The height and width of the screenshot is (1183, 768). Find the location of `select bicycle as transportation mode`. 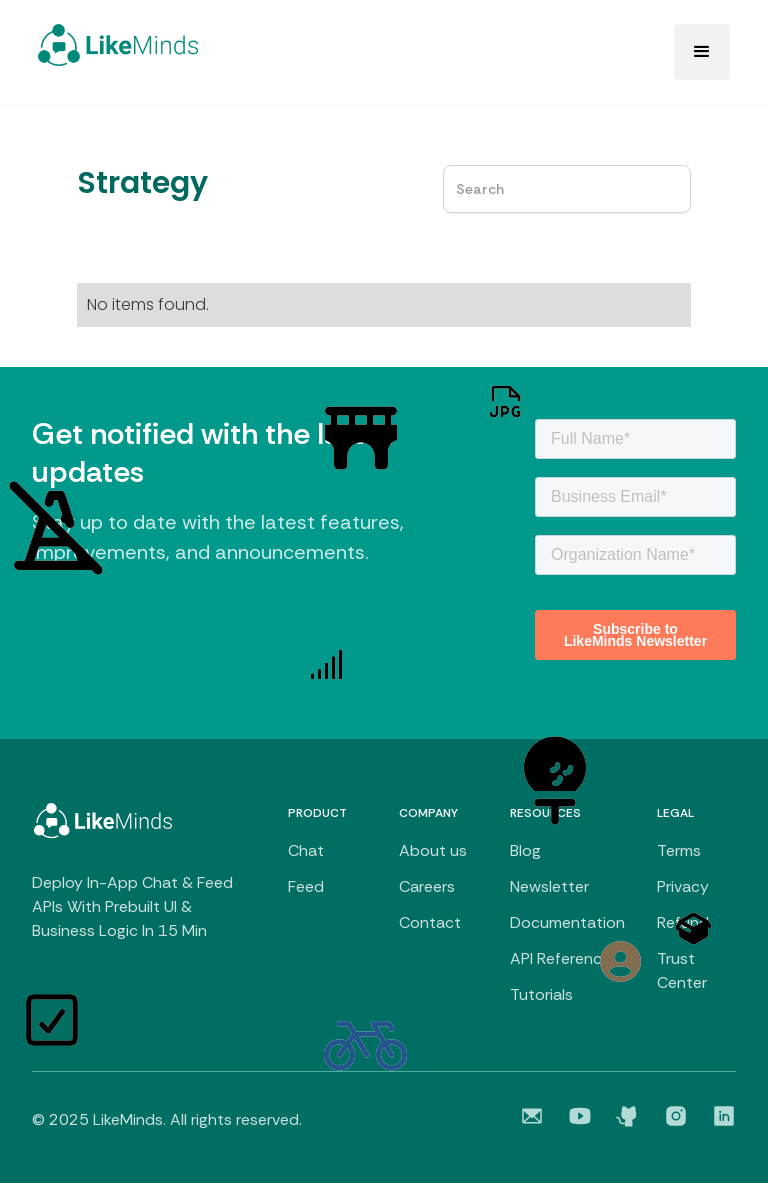

select bicycle as transportation mode is located at coordinates (365, 1044).